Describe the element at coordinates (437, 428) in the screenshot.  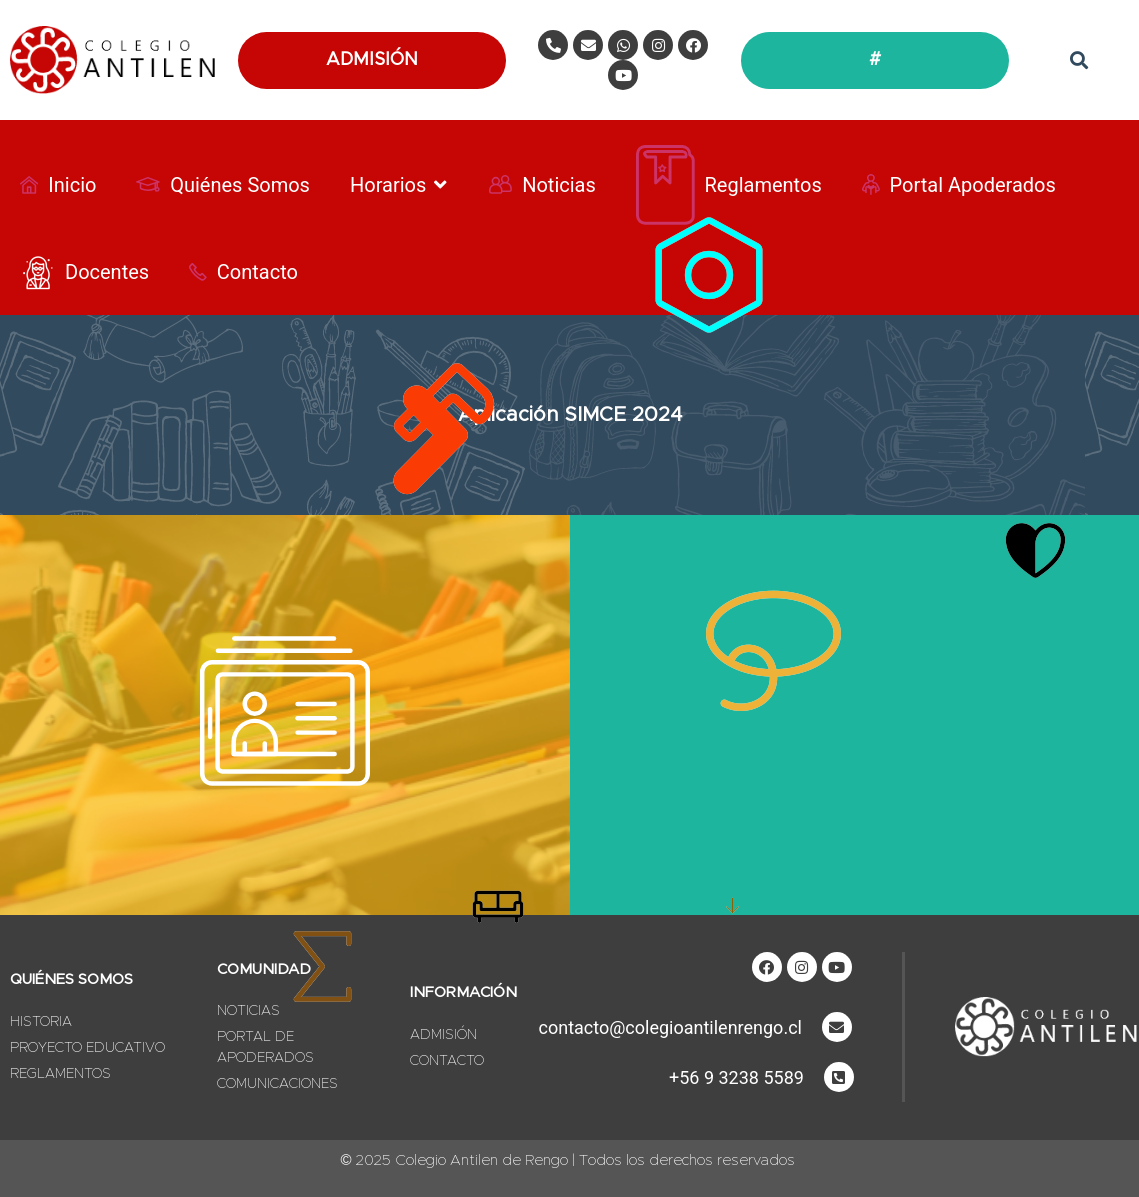
I see `access plumbing or maintenance tools` at that location.